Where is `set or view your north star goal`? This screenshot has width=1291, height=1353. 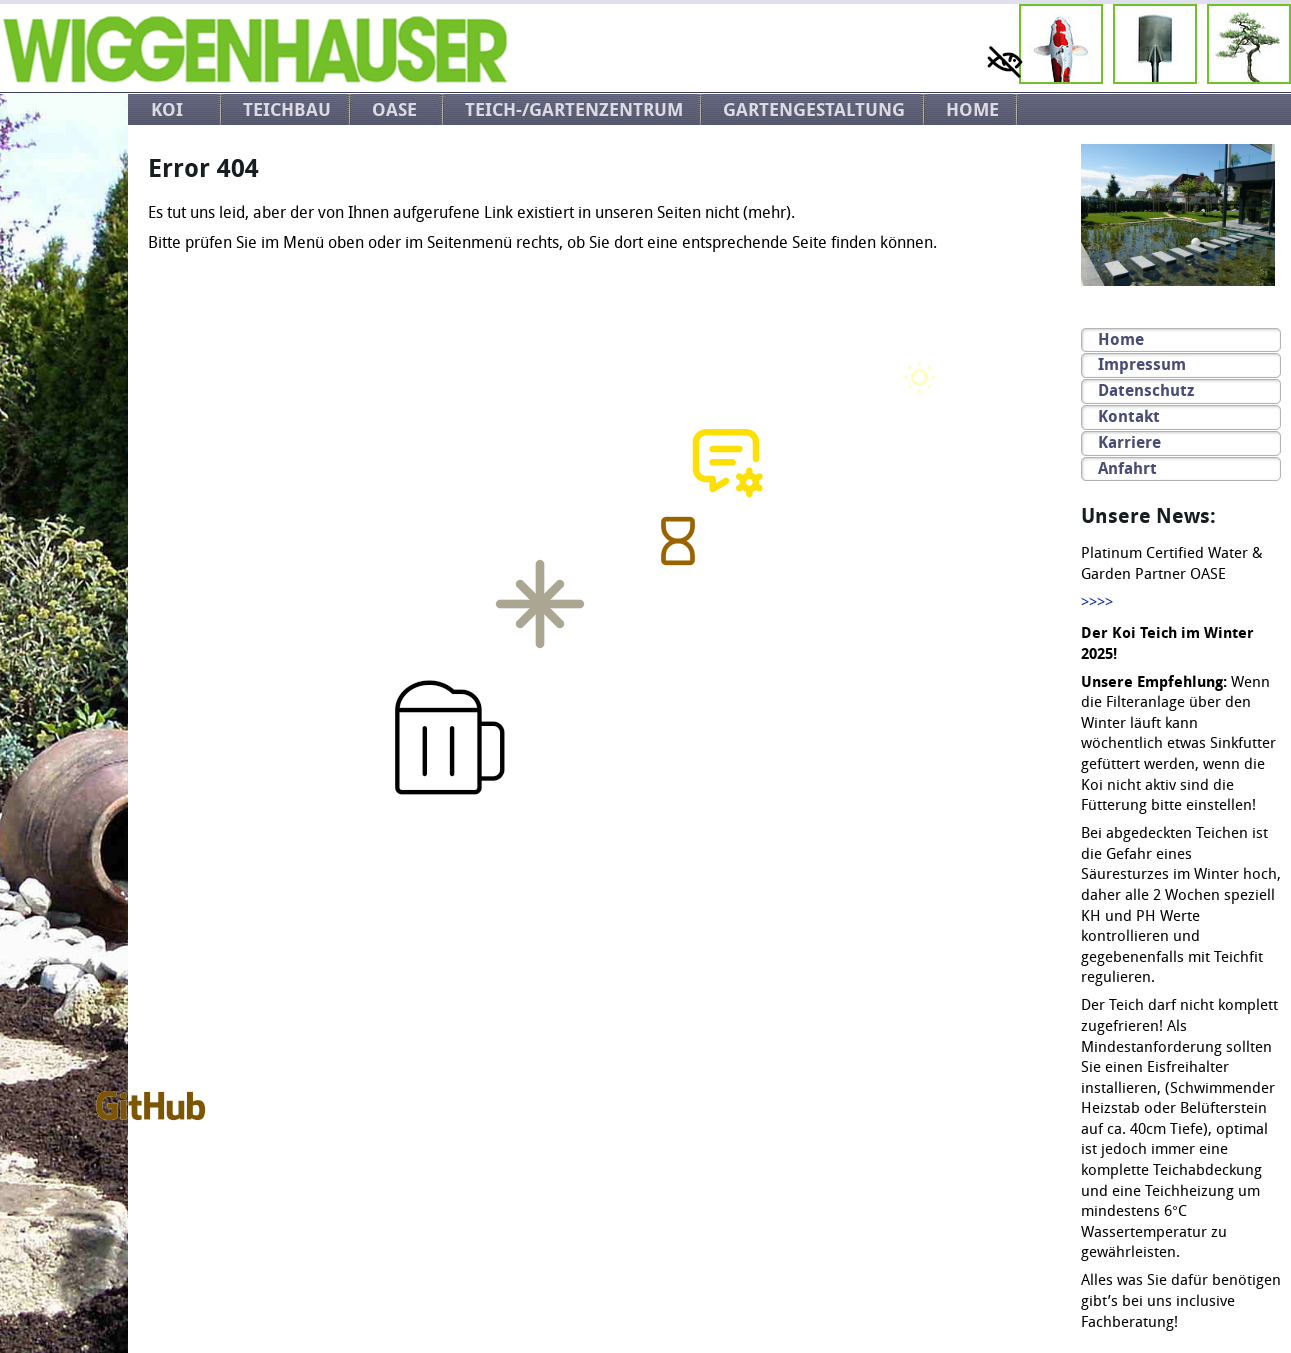 set or view your north star goal is located at coordinates (540, 604).